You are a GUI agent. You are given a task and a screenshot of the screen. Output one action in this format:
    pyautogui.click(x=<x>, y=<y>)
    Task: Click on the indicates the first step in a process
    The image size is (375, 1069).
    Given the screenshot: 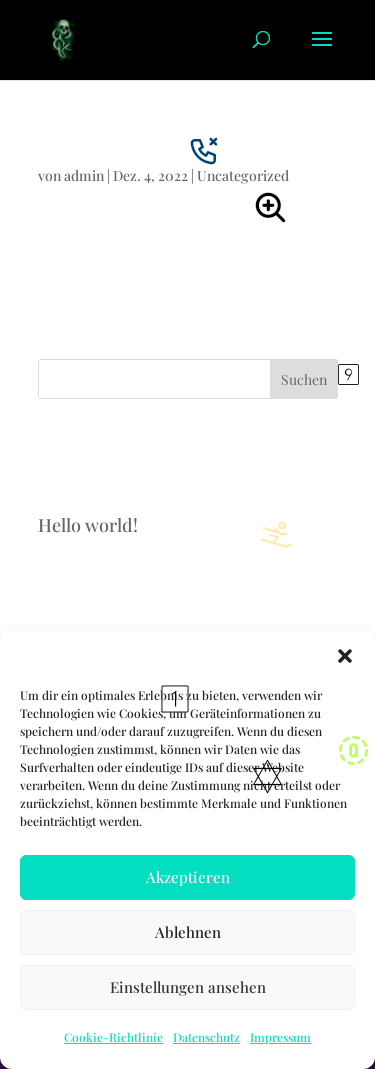 What is the action you would take?
    pyautogui.click(x=175, y=699)
    